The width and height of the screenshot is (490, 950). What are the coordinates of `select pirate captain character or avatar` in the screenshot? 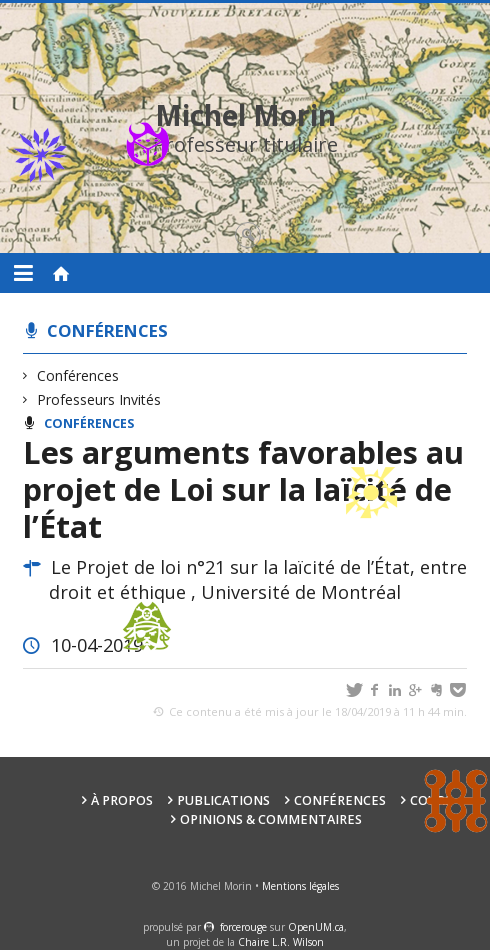 It's located at (147, 626).